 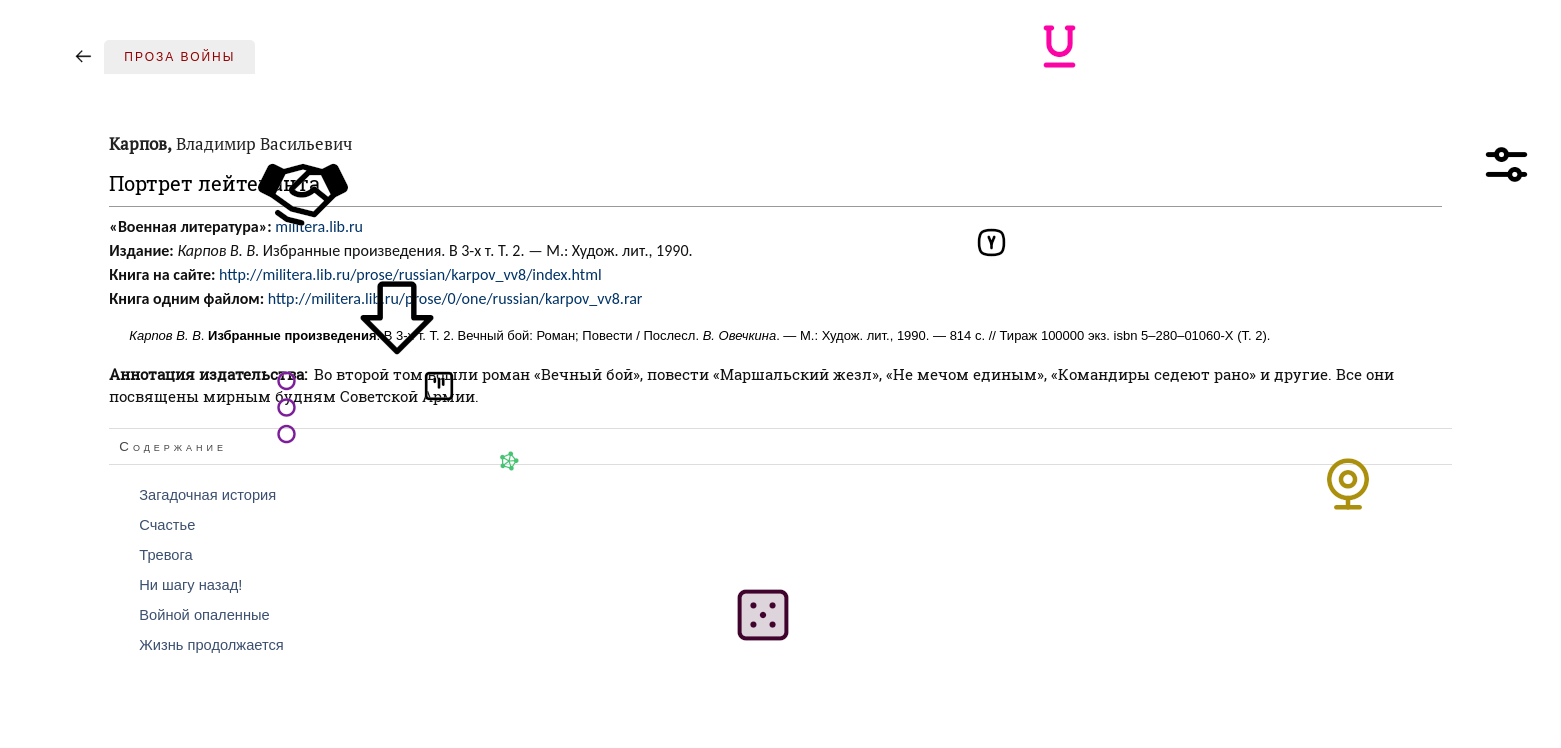 I want to click on open more options menu, so click(x=286, y=407).